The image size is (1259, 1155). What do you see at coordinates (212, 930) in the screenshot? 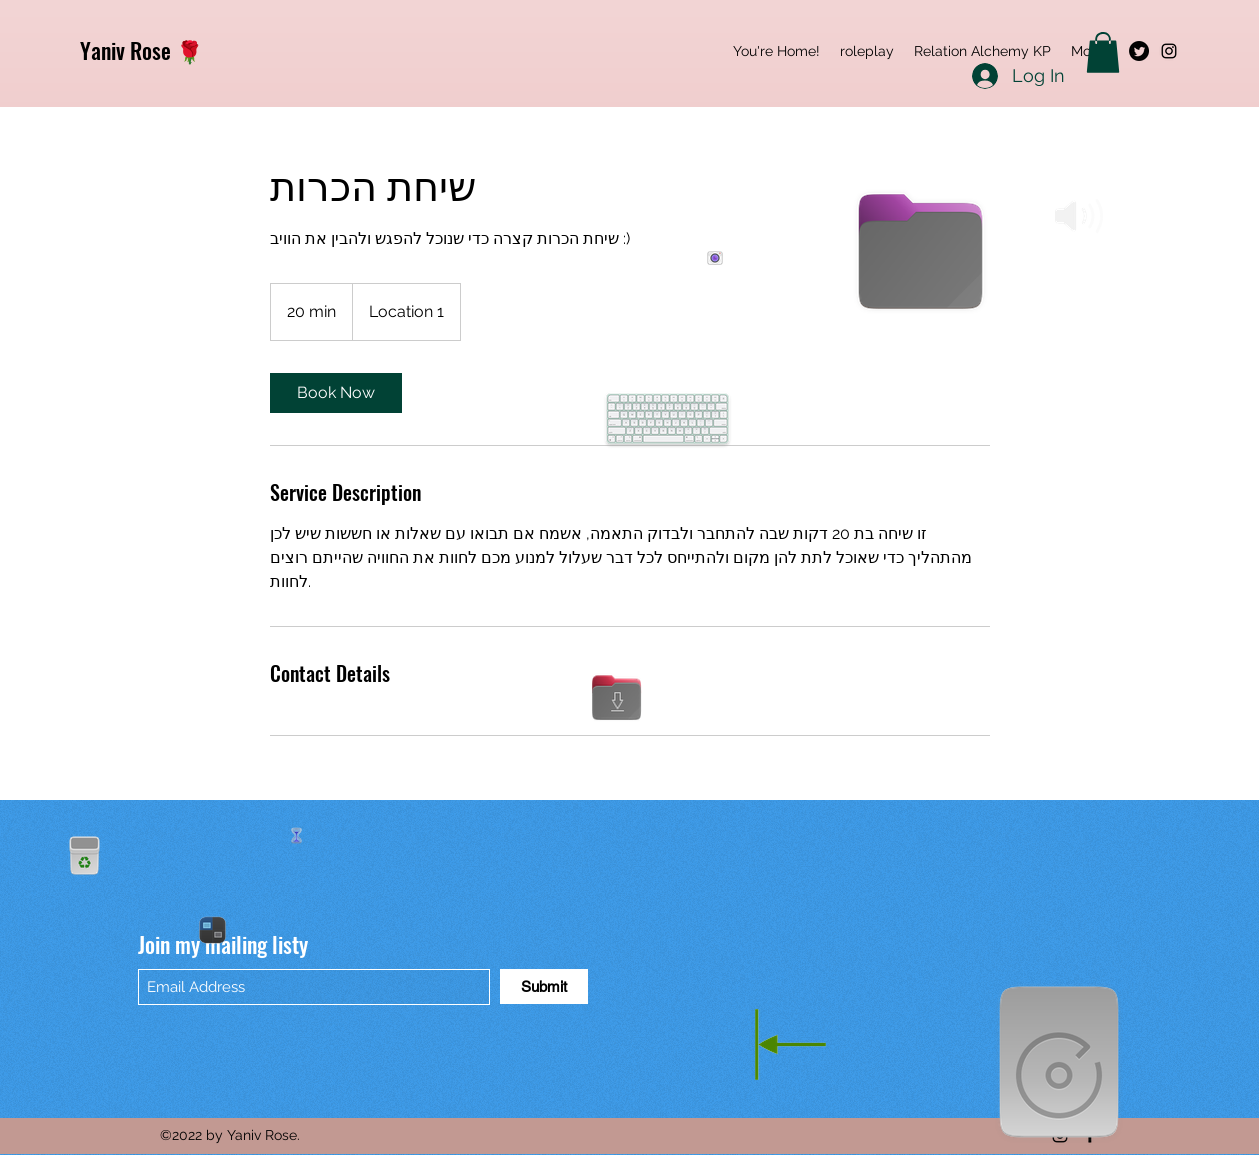
I see `access virtual desktop preferences` at bounding box center [212, 930].